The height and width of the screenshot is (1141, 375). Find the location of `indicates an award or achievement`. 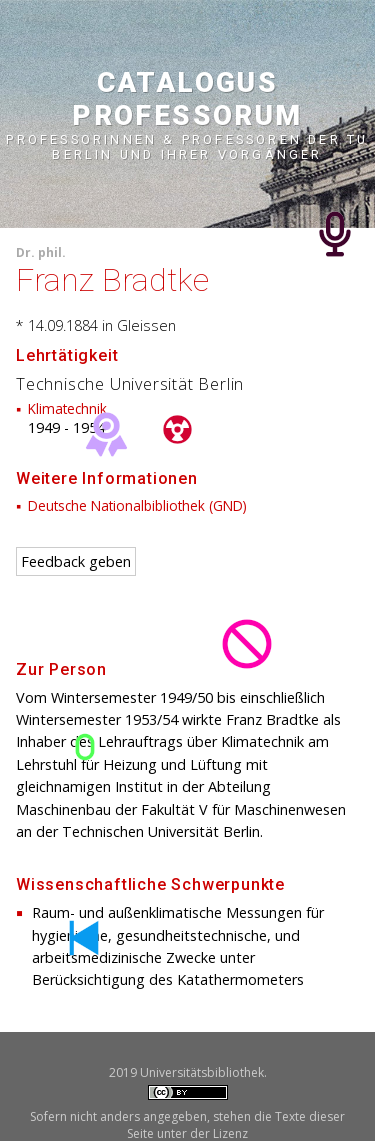

indicates an award or achievement is located at coordinates (106, 434).